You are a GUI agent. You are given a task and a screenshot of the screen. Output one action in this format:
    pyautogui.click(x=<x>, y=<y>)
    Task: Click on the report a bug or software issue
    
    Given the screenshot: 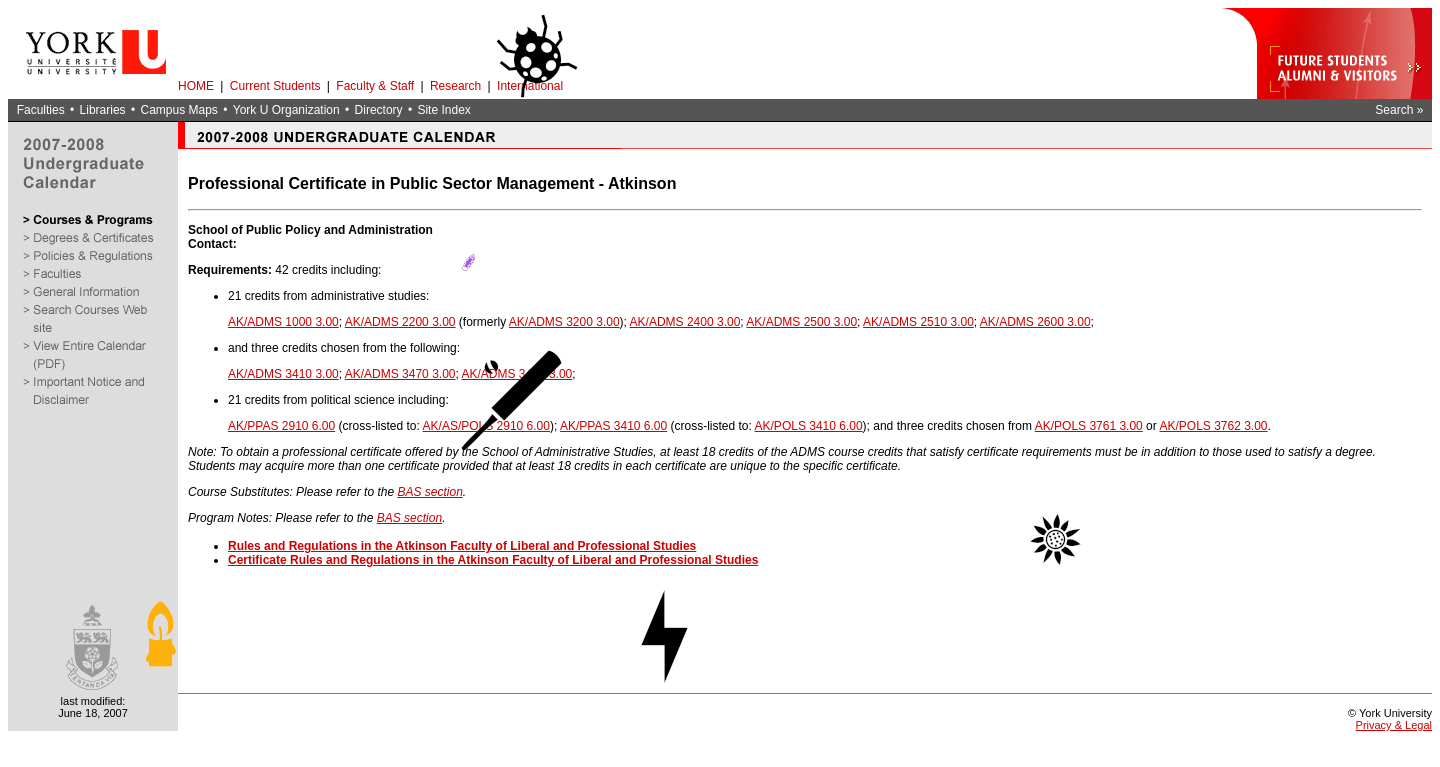 What is the action you would take?
    pyautogui.click(x=537, y=56)
    